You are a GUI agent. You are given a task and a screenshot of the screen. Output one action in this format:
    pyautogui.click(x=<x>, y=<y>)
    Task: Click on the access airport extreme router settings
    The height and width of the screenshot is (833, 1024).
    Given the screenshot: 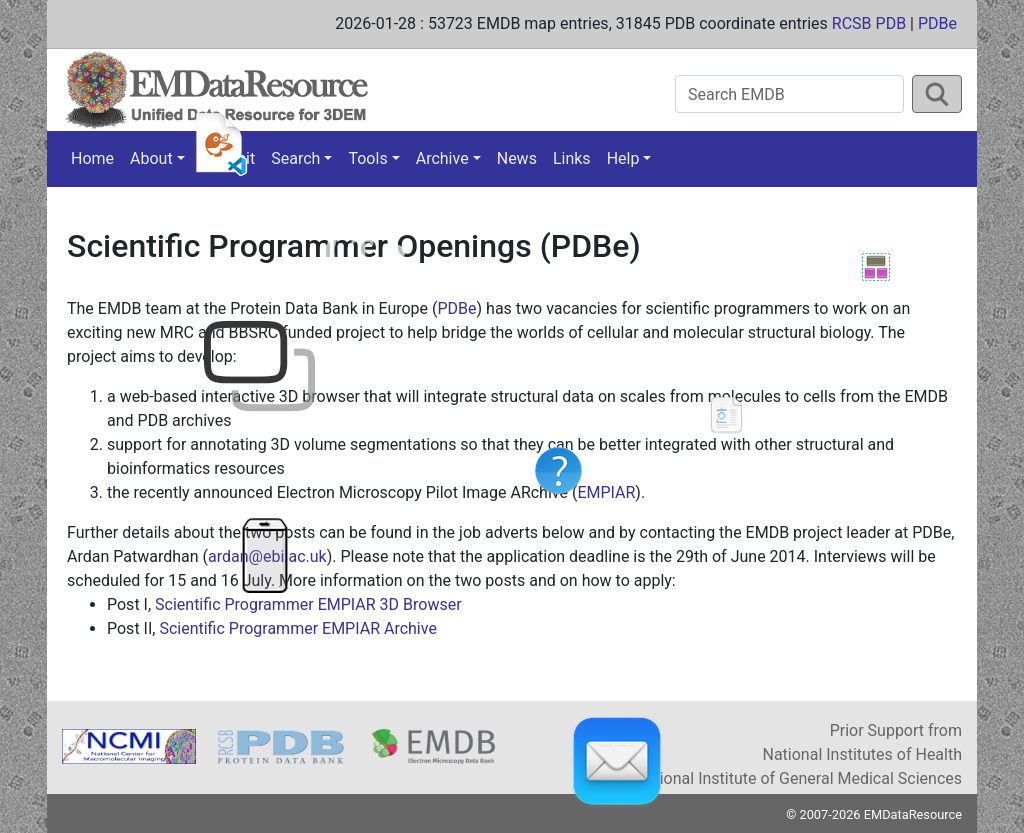 What is the action you would take?
    pyautogui.click(x=265, y=555)
    